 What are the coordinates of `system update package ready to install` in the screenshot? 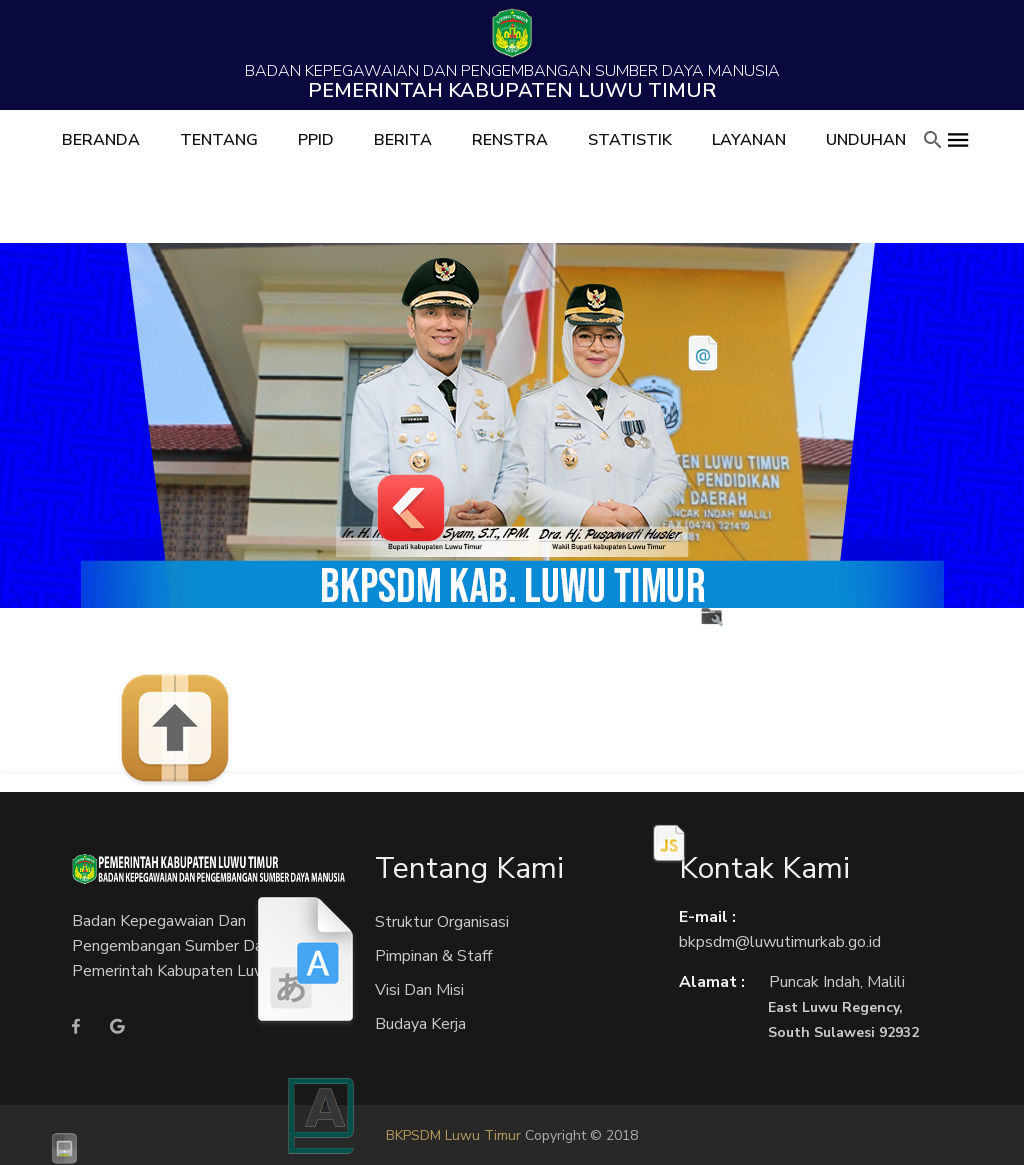 It's located at (175, 730).